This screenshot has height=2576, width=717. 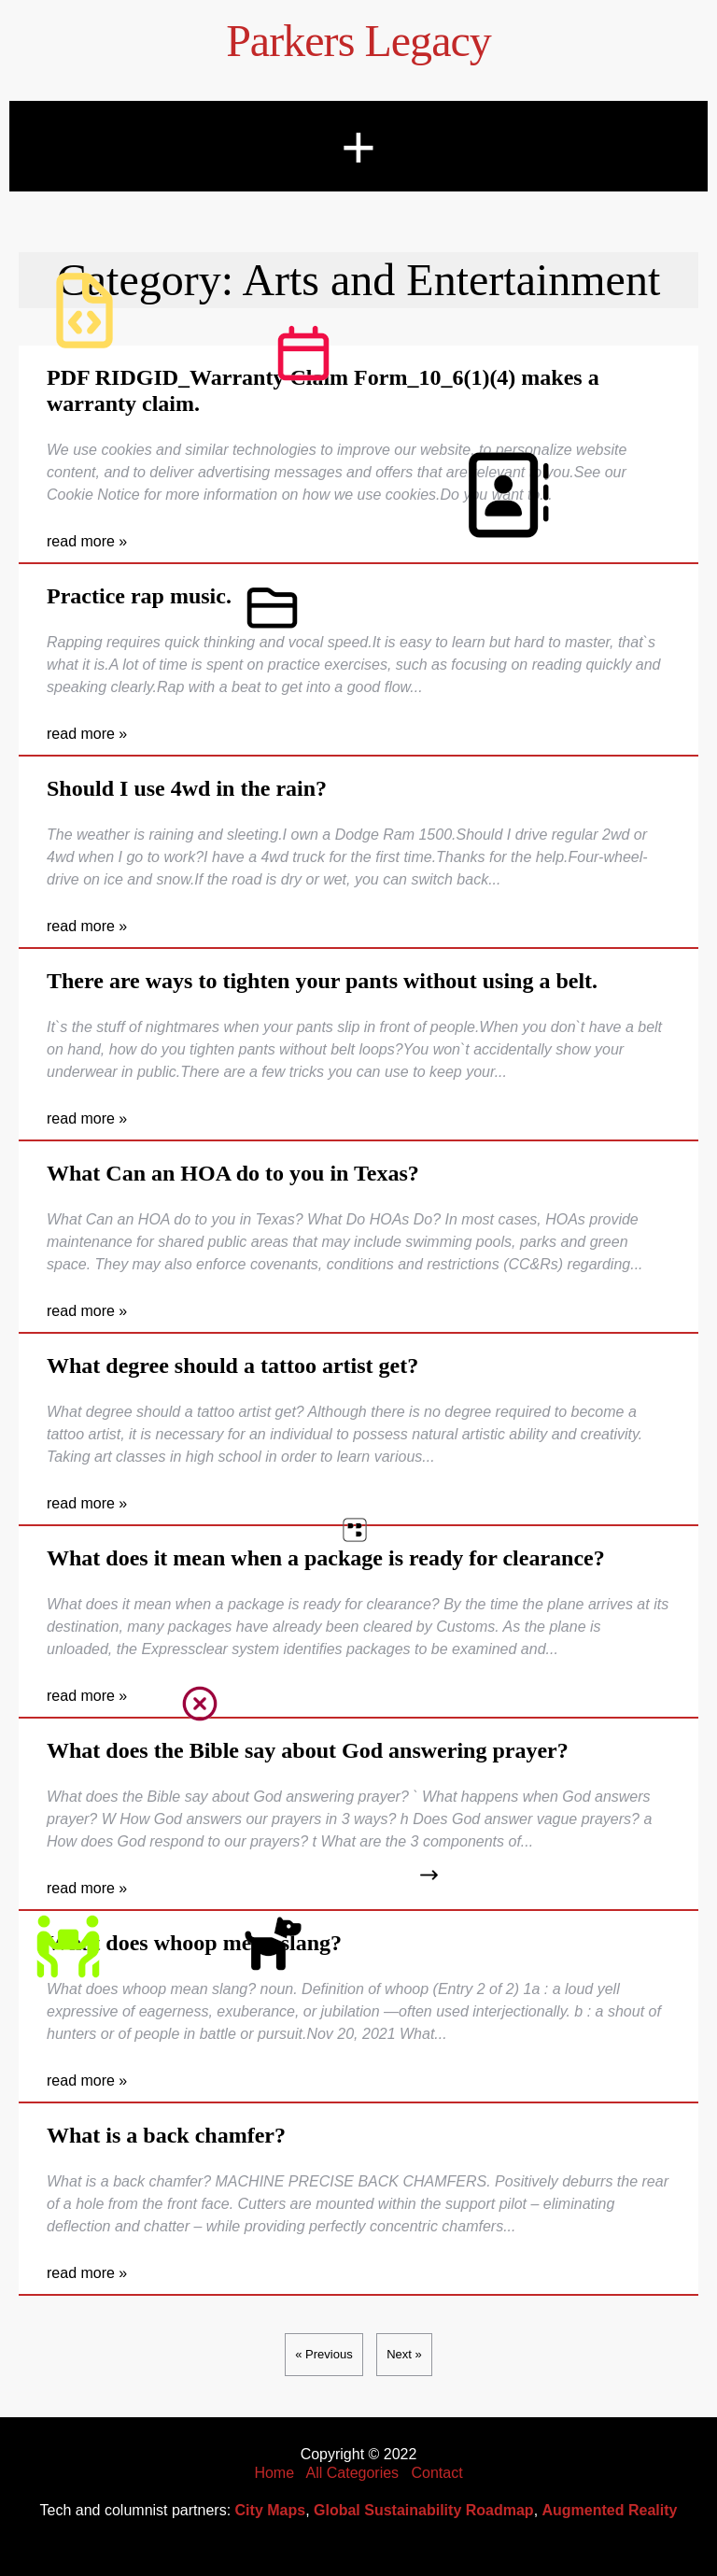 What do you see at coordinates (273, 1945) in the screenshot?
I see `view pet-related services or features` at bounding box center [273, 1945].